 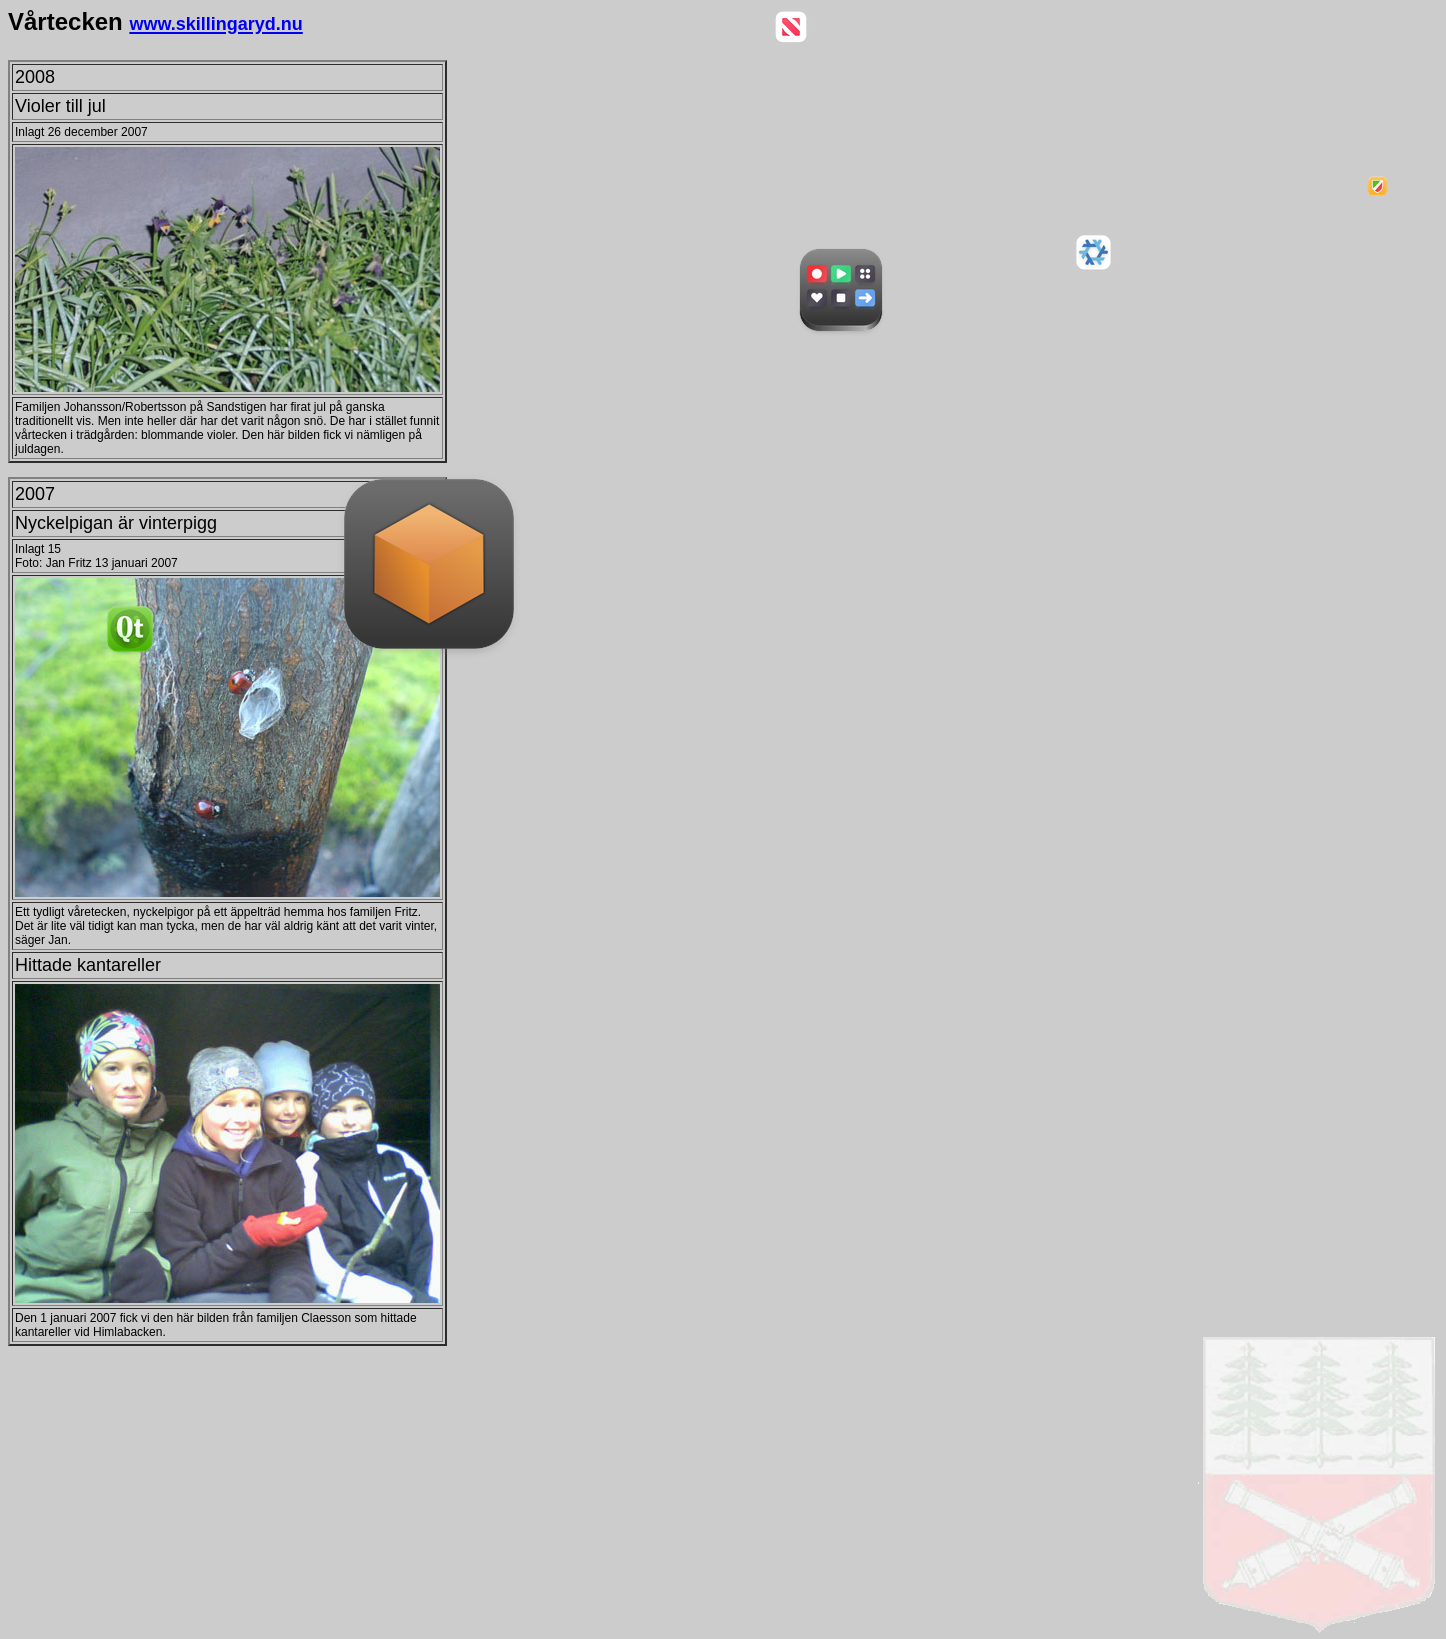 I want to click on open Boatswain app for Elgato Stream Deck control, so click(x=841, y=290).